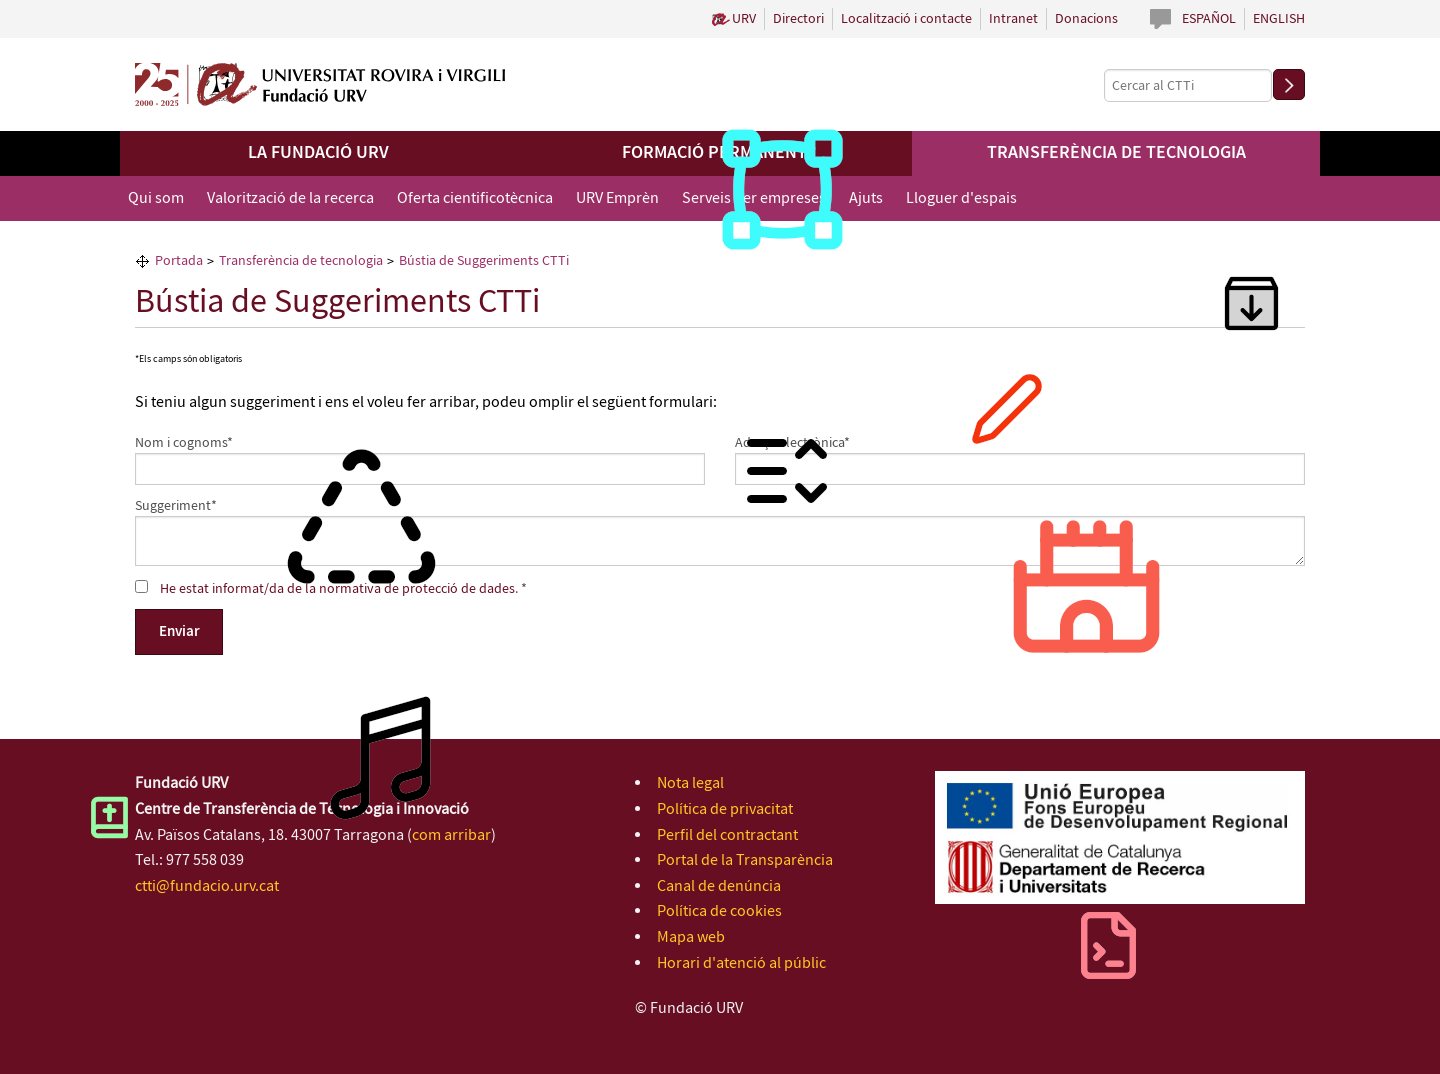 The width and height of the screenshot is (1440, 1074). Describe the element at coordinates (1251, 303) in the screenshot. I see `download to storage or archive` at that location.